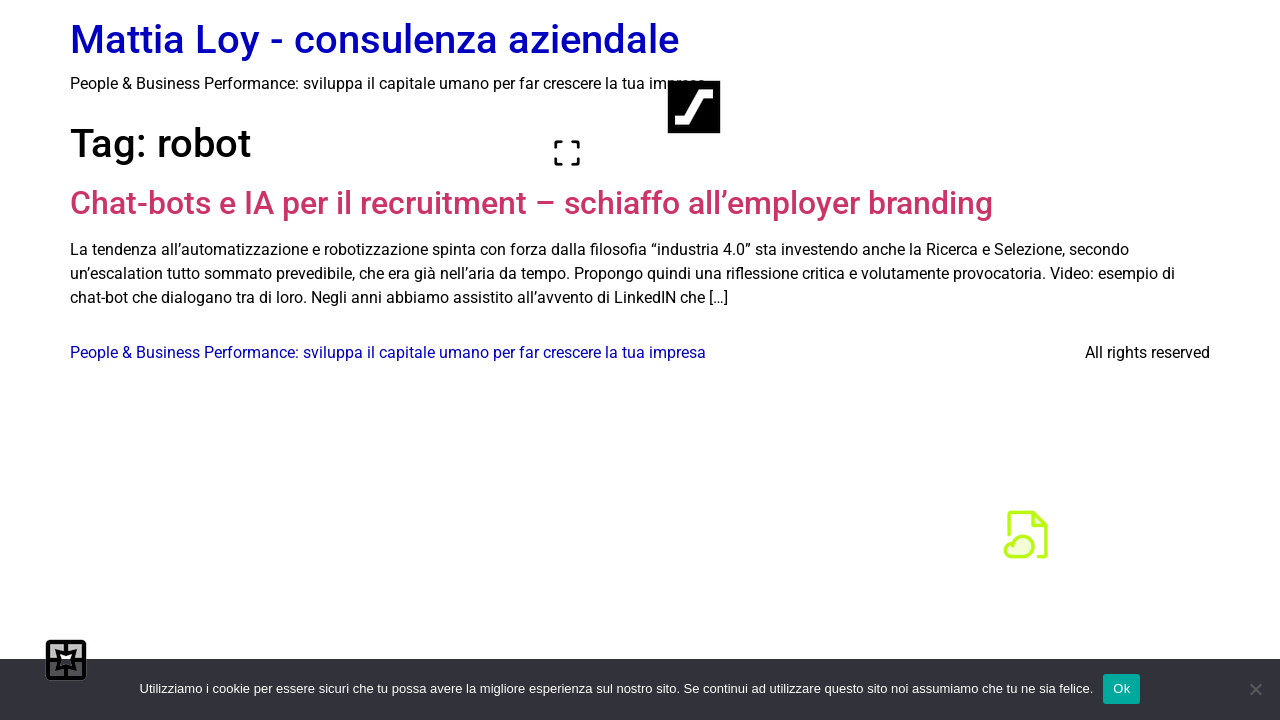 Image resolution: width=1280 pixels, height=720 pixels. Describe the element at coordinates (1027, 534) in the screenshot. I see `access cloud-stored files` at that location.